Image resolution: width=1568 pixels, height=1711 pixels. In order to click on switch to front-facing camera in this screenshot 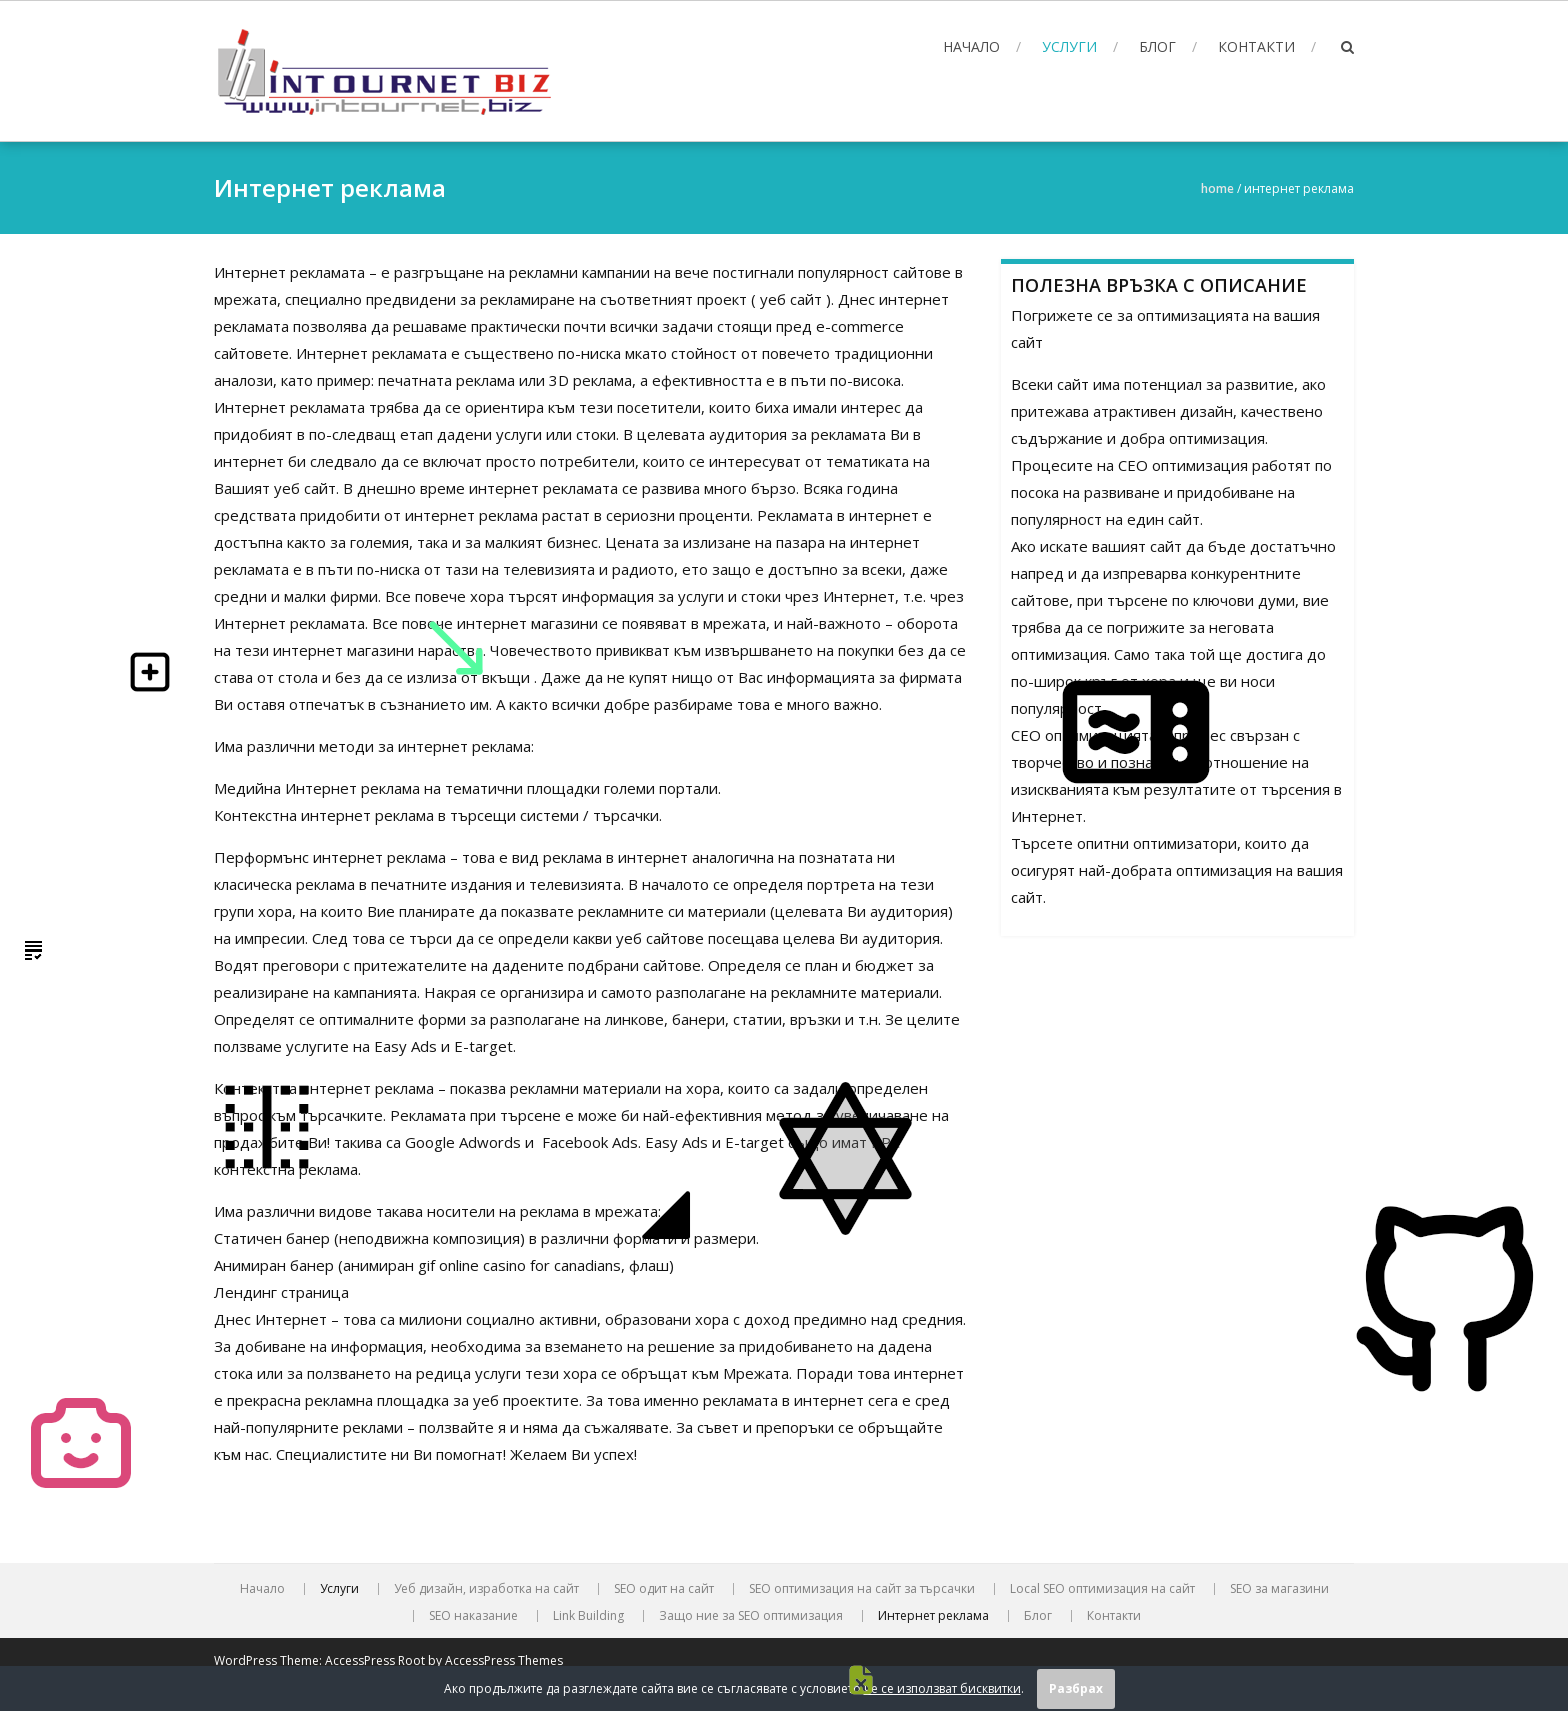, I will do `click(81, 1443)`.